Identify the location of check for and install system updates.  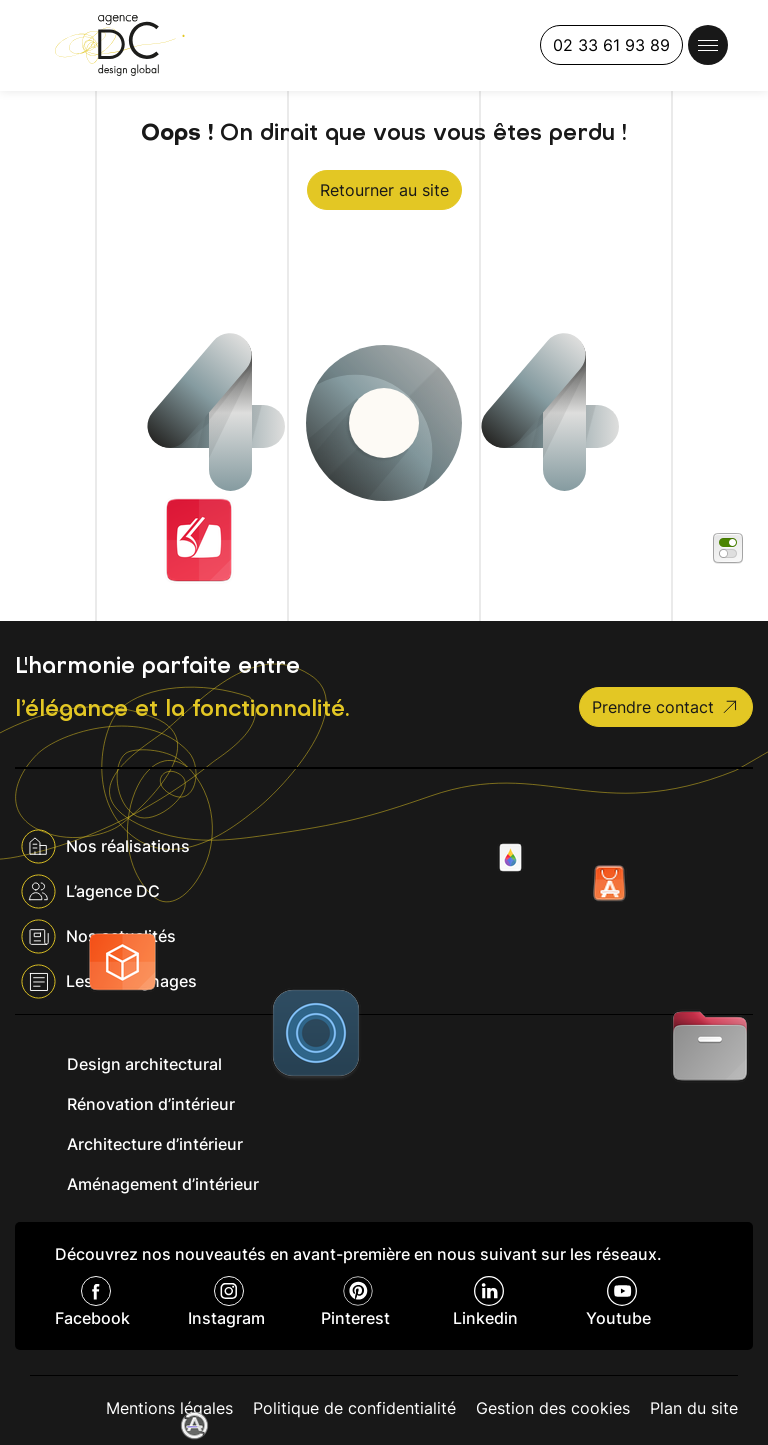
(194, 1425).